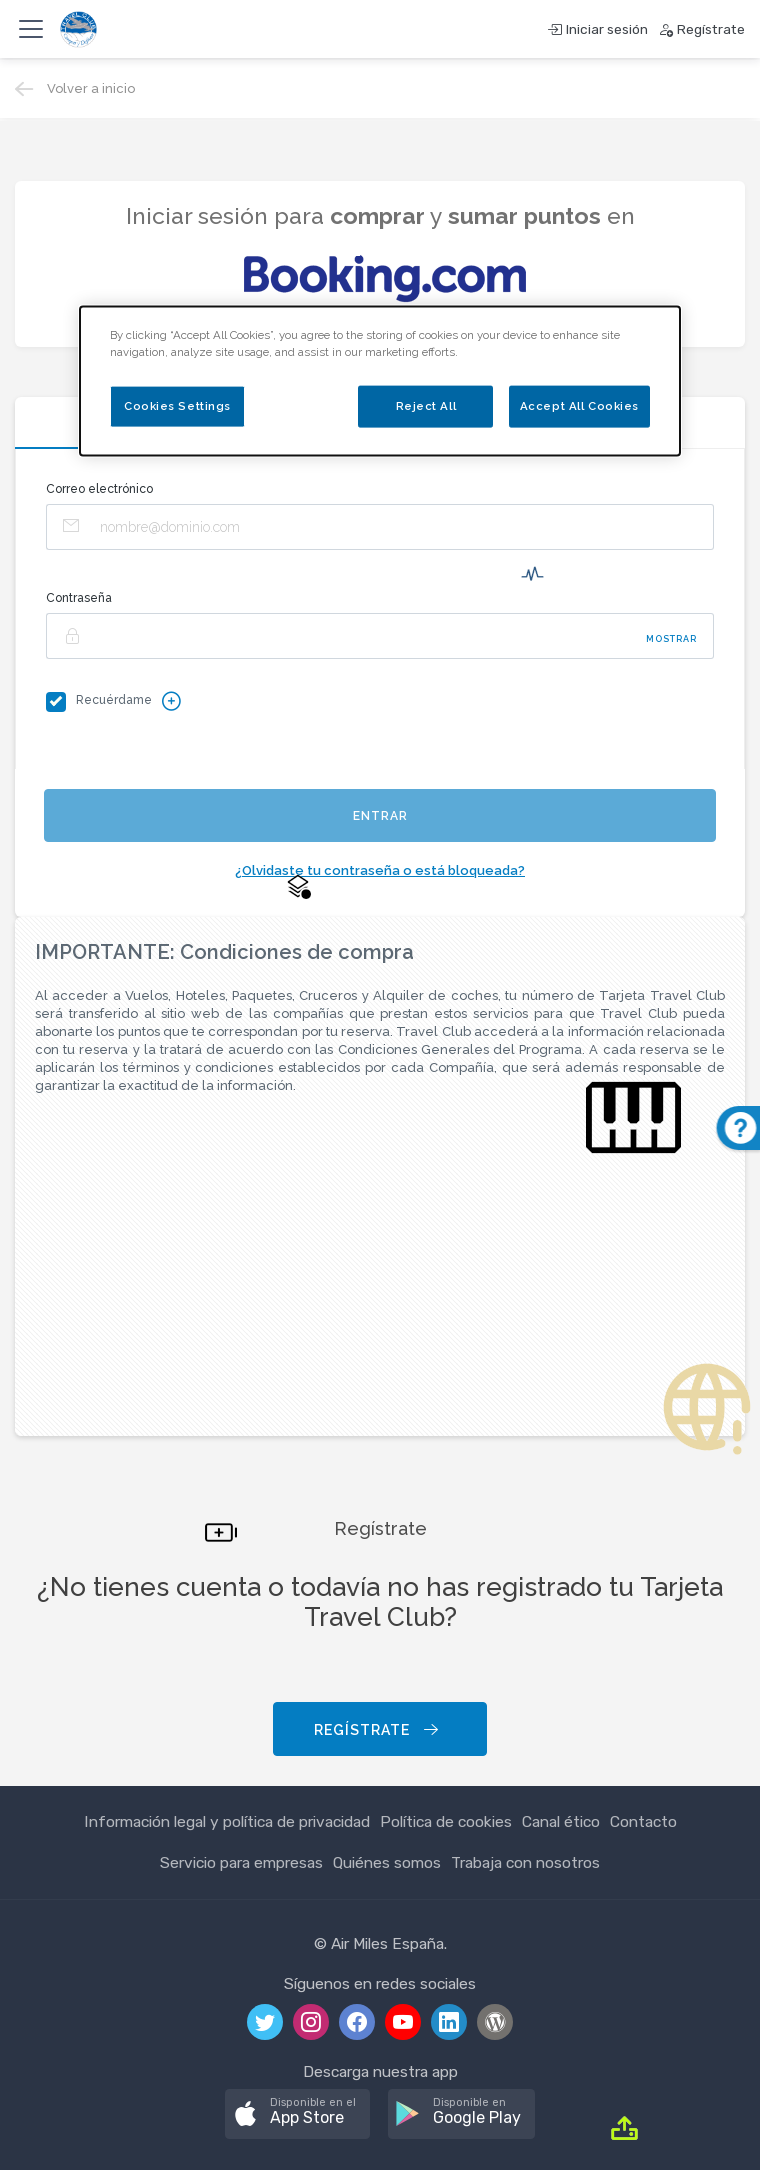 The width and height of the screenshot is (760, 2170). I want to click on upload a file or document, so click(624, 2129).